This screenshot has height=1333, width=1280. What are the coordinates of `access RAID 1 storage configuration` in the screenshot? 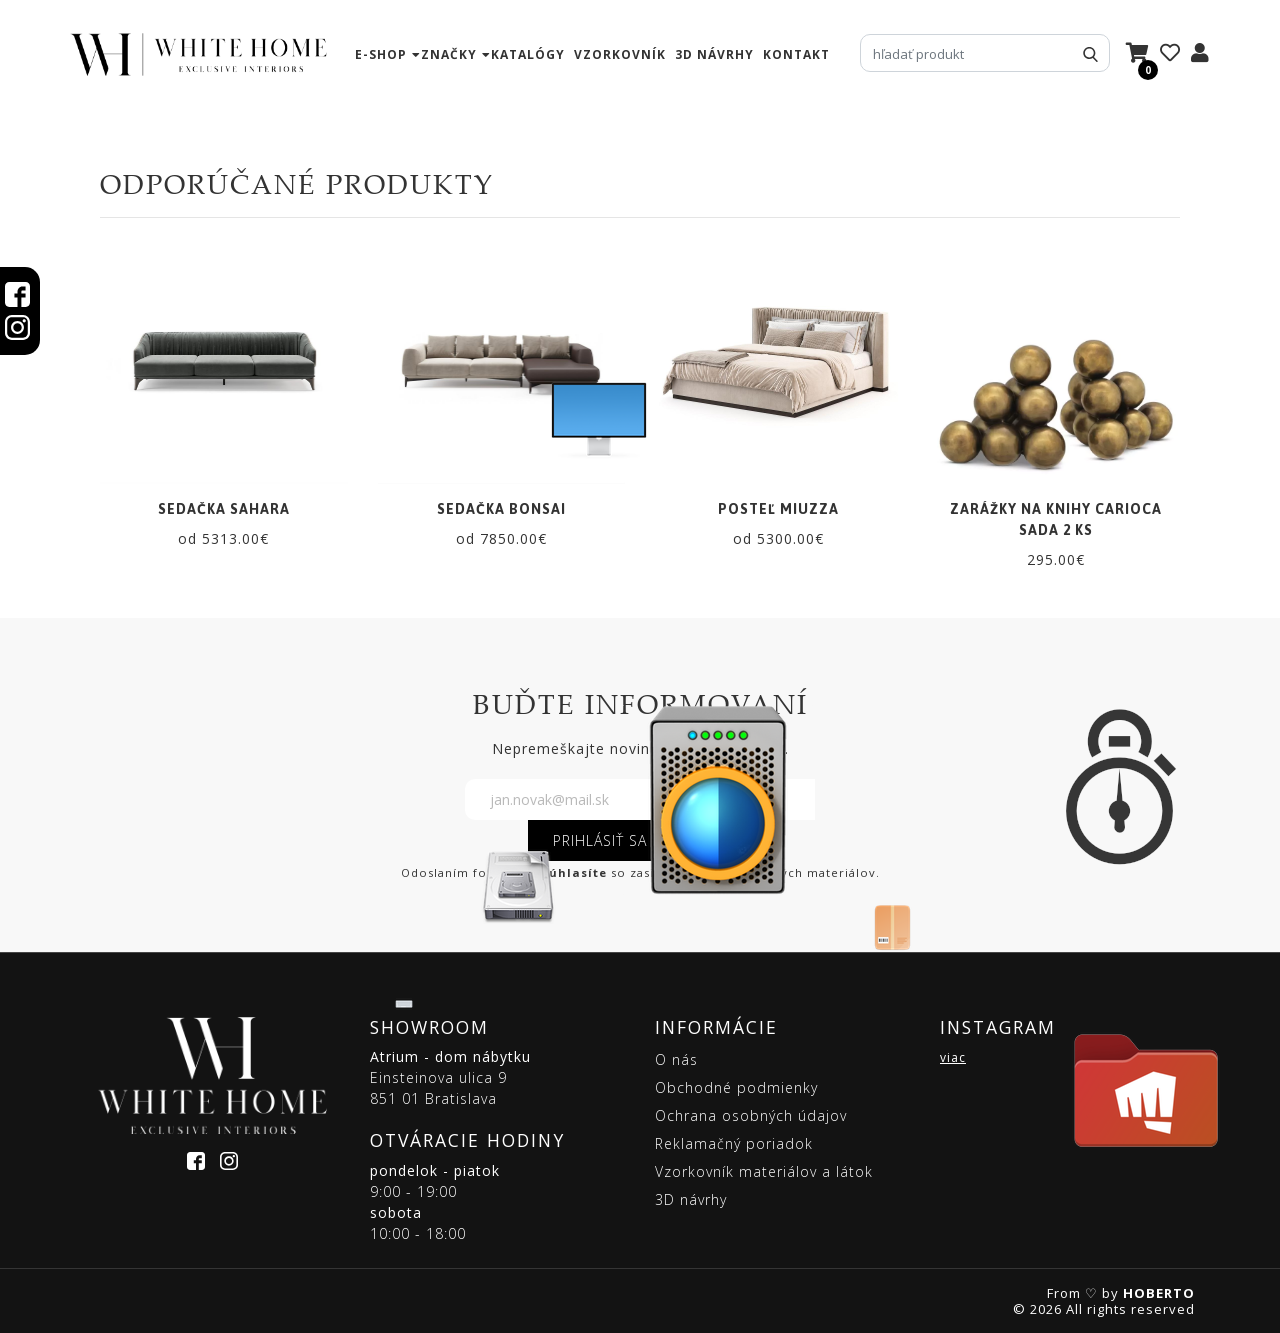 It's located at (718, 800).